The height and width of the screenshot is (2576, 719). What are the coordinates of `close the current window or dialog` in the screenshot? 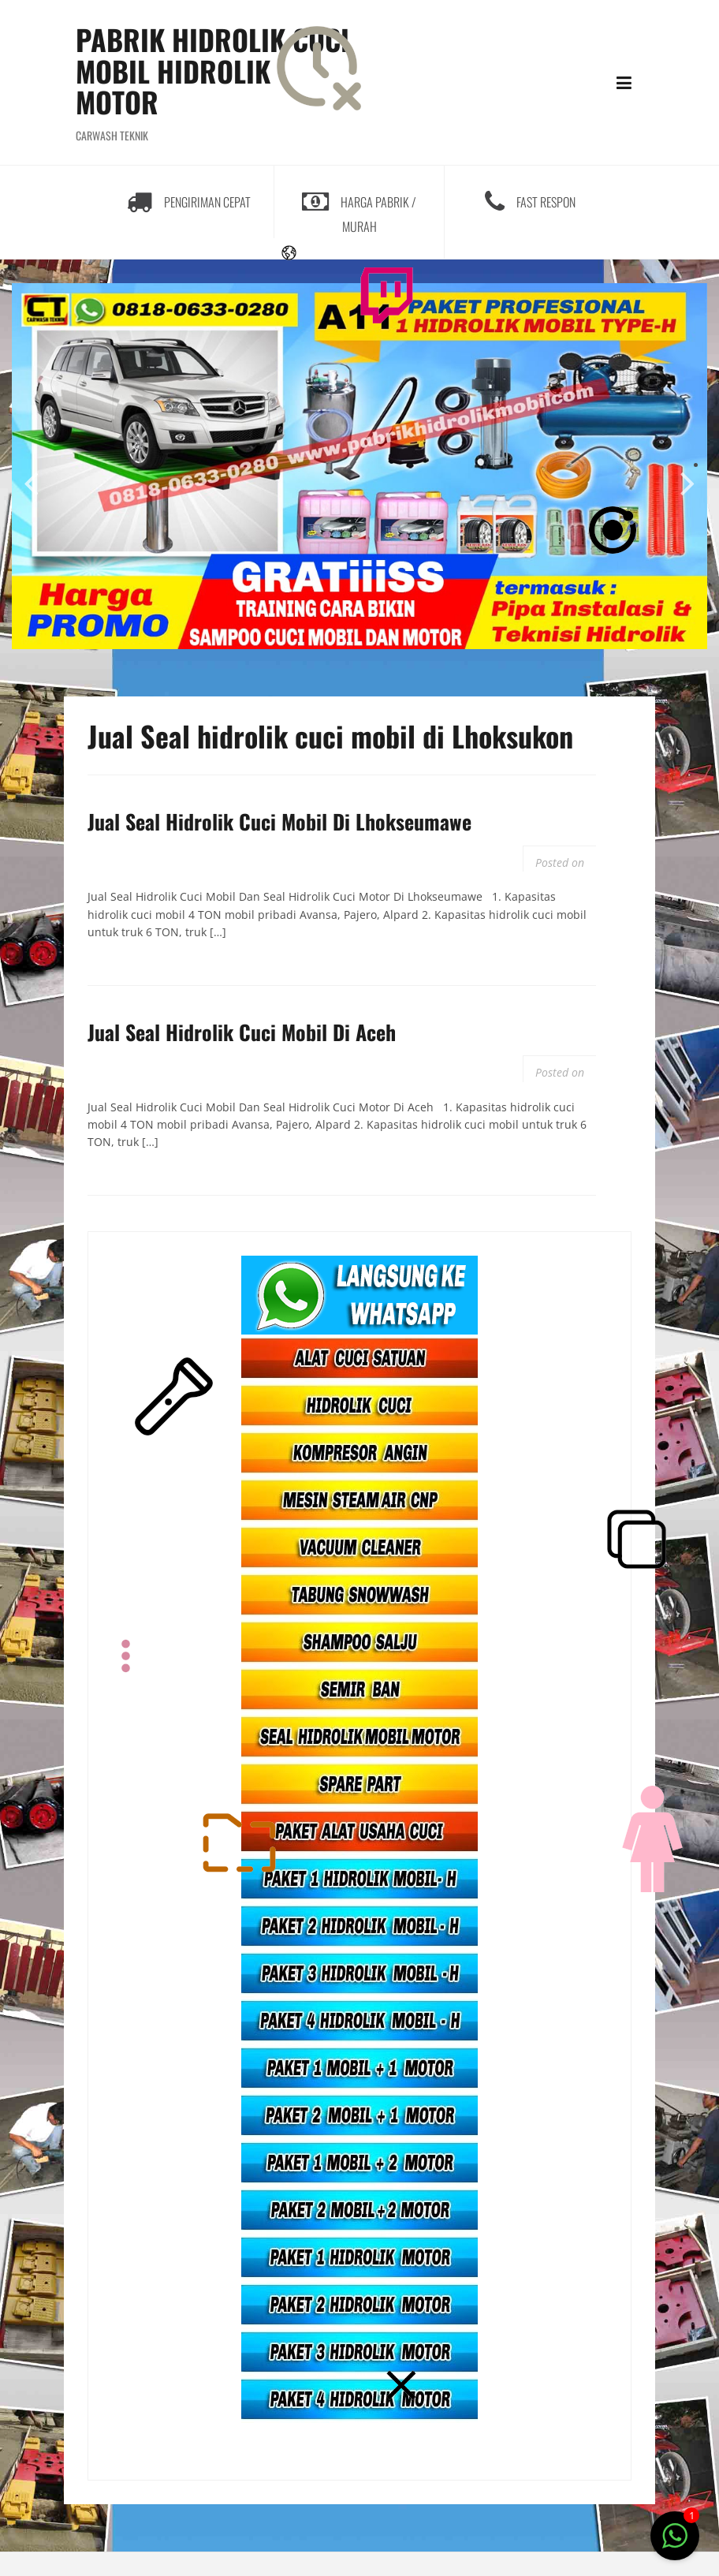 It's located at (401, 2385).